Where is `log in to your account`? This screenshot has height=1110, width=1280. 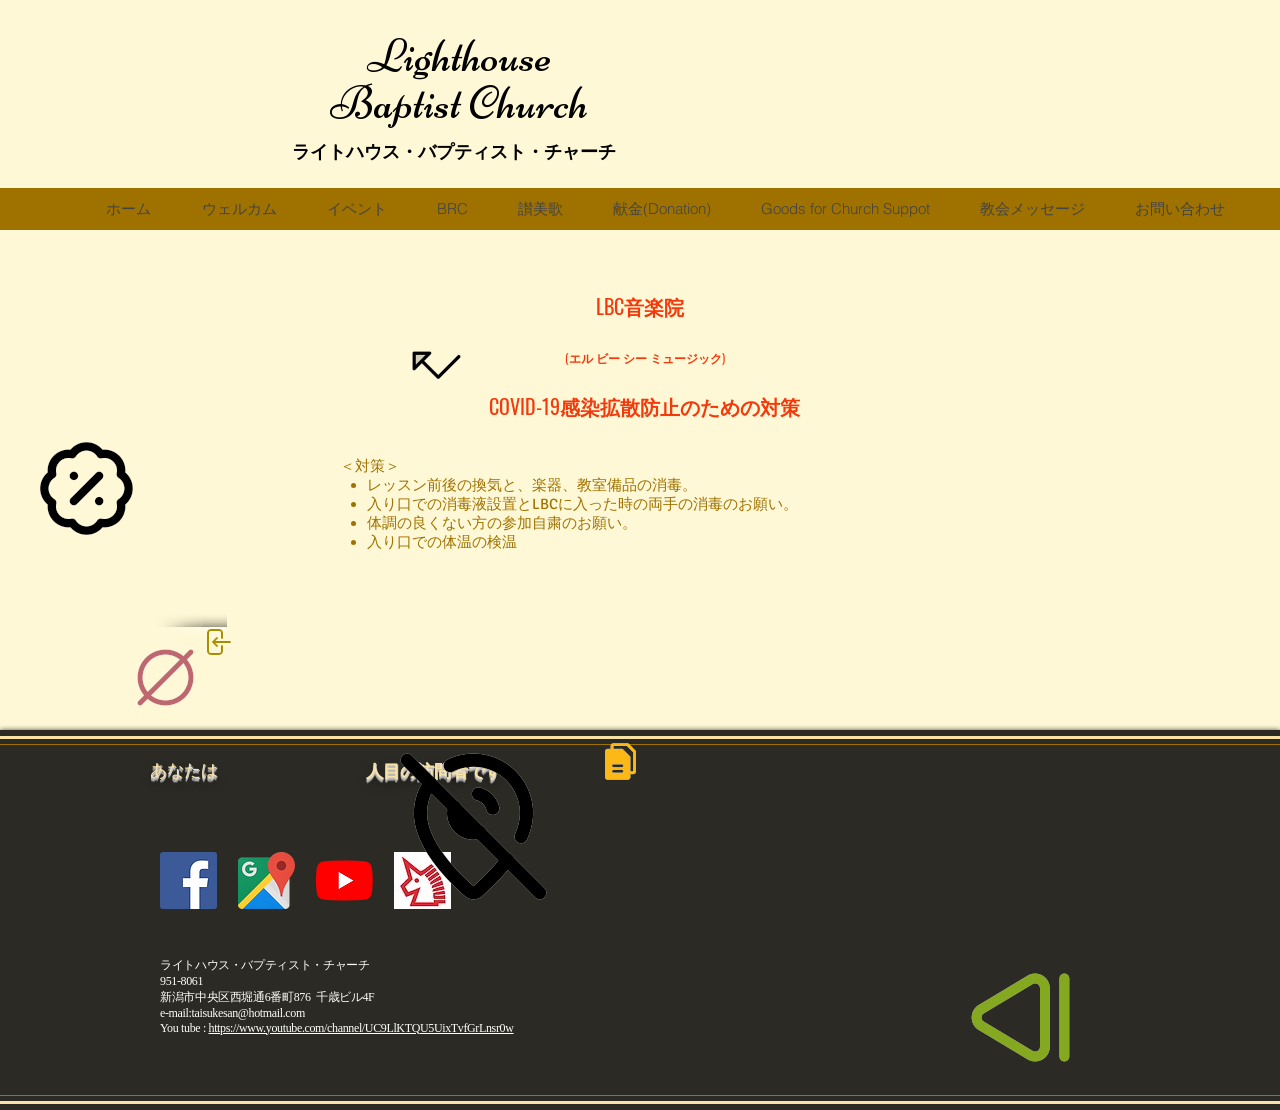 log in to your account is located at coordinates (217, 642).